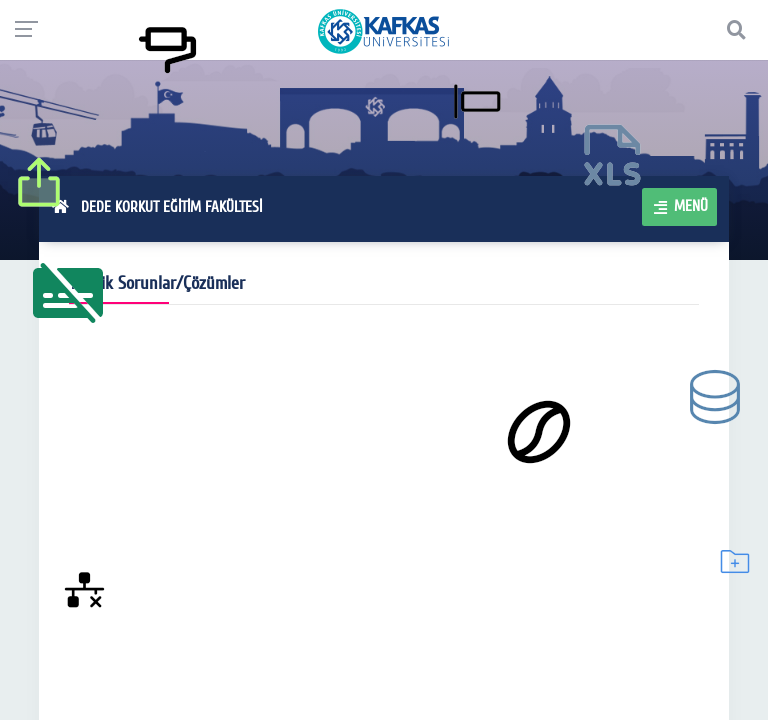  I want to click on customize theme or appearance settings, so click(167, 46).